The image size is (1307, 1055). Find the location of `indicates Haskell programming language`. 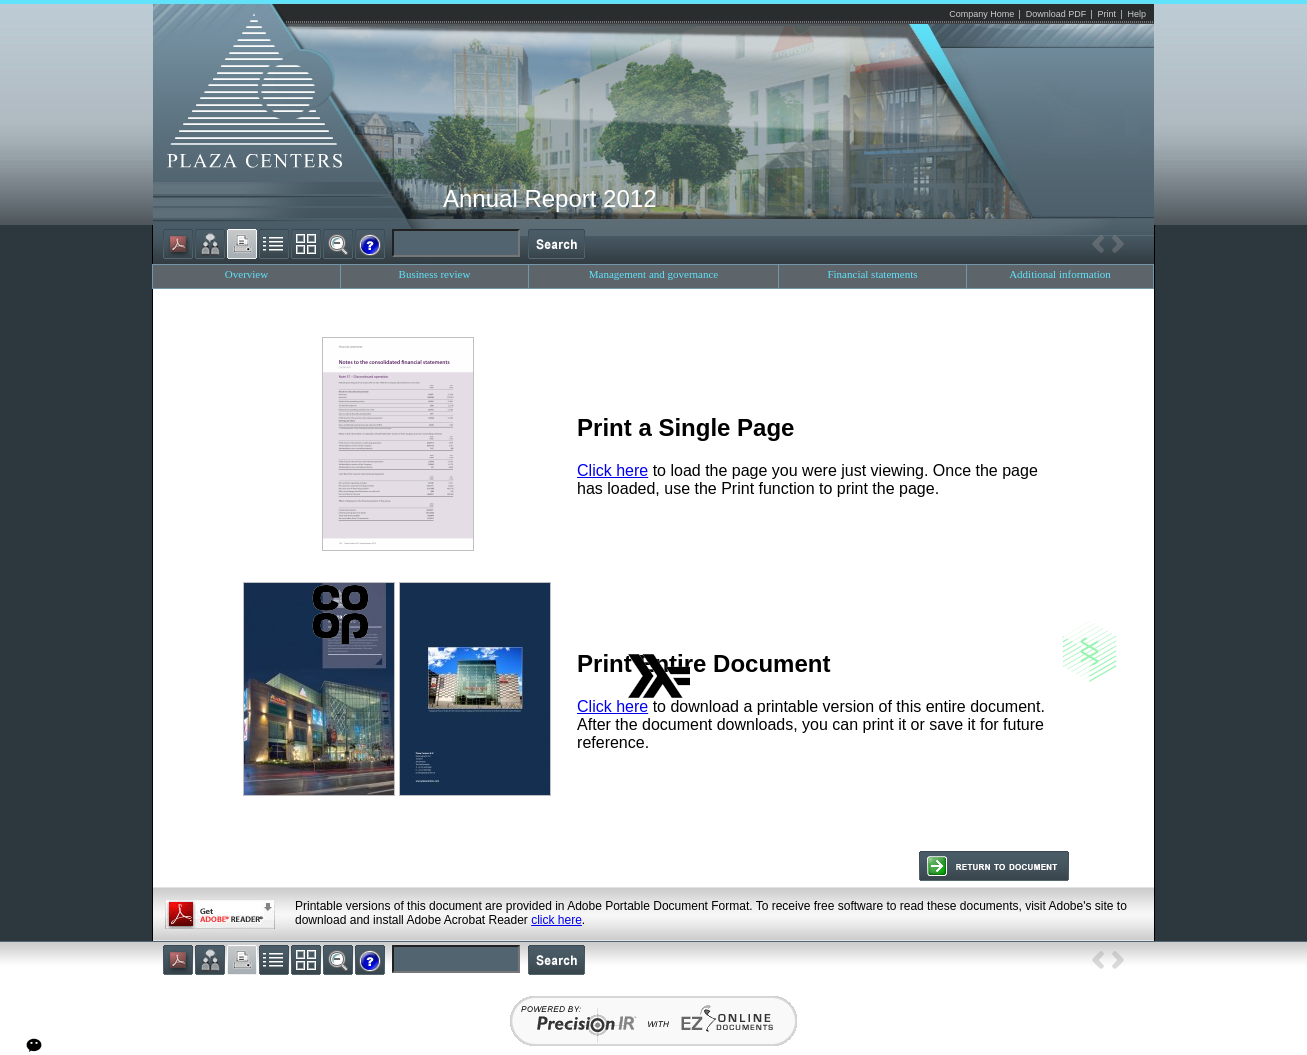

indicates Haskell programming language is located at coordinates (659, 676).